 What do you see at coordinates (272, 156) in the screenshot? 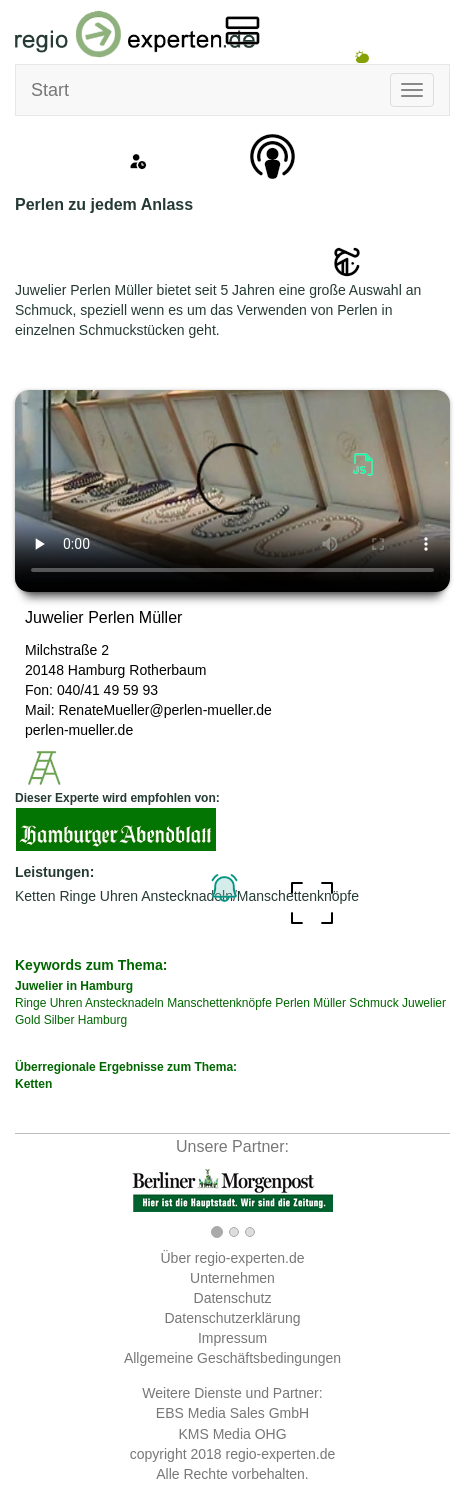
I see `open apple podcasts` at bounding box center [272, 156].